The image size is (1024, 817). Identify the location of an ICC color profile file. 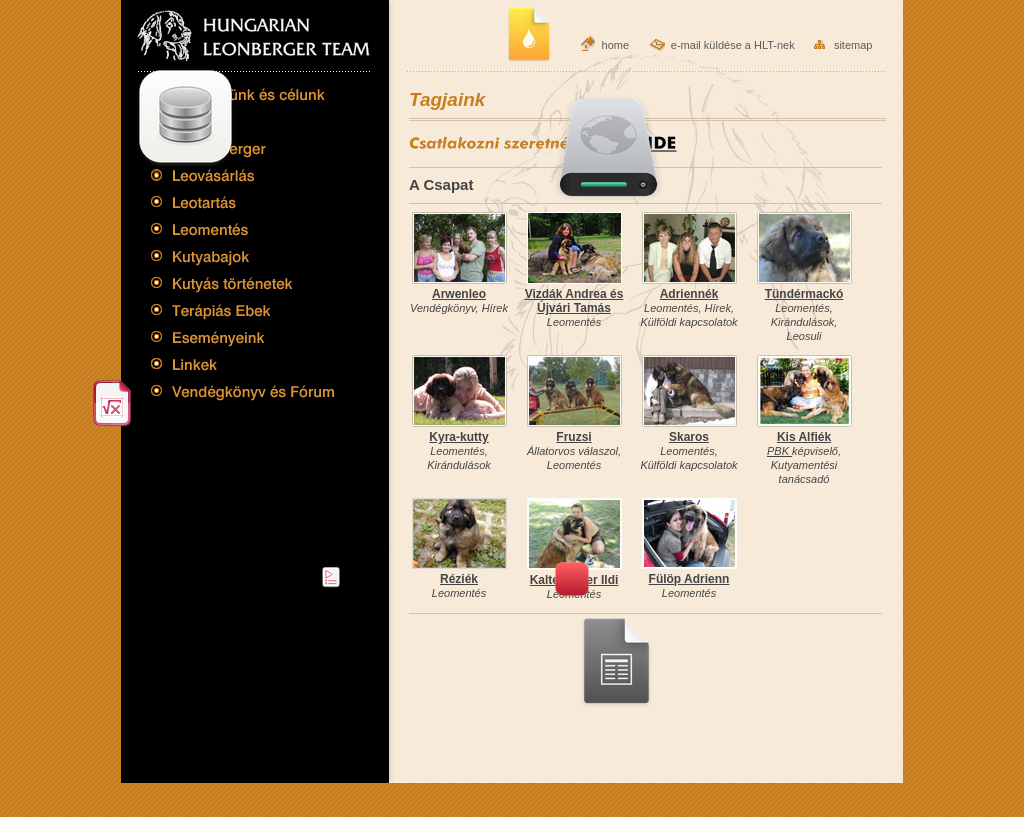
(529, 34).